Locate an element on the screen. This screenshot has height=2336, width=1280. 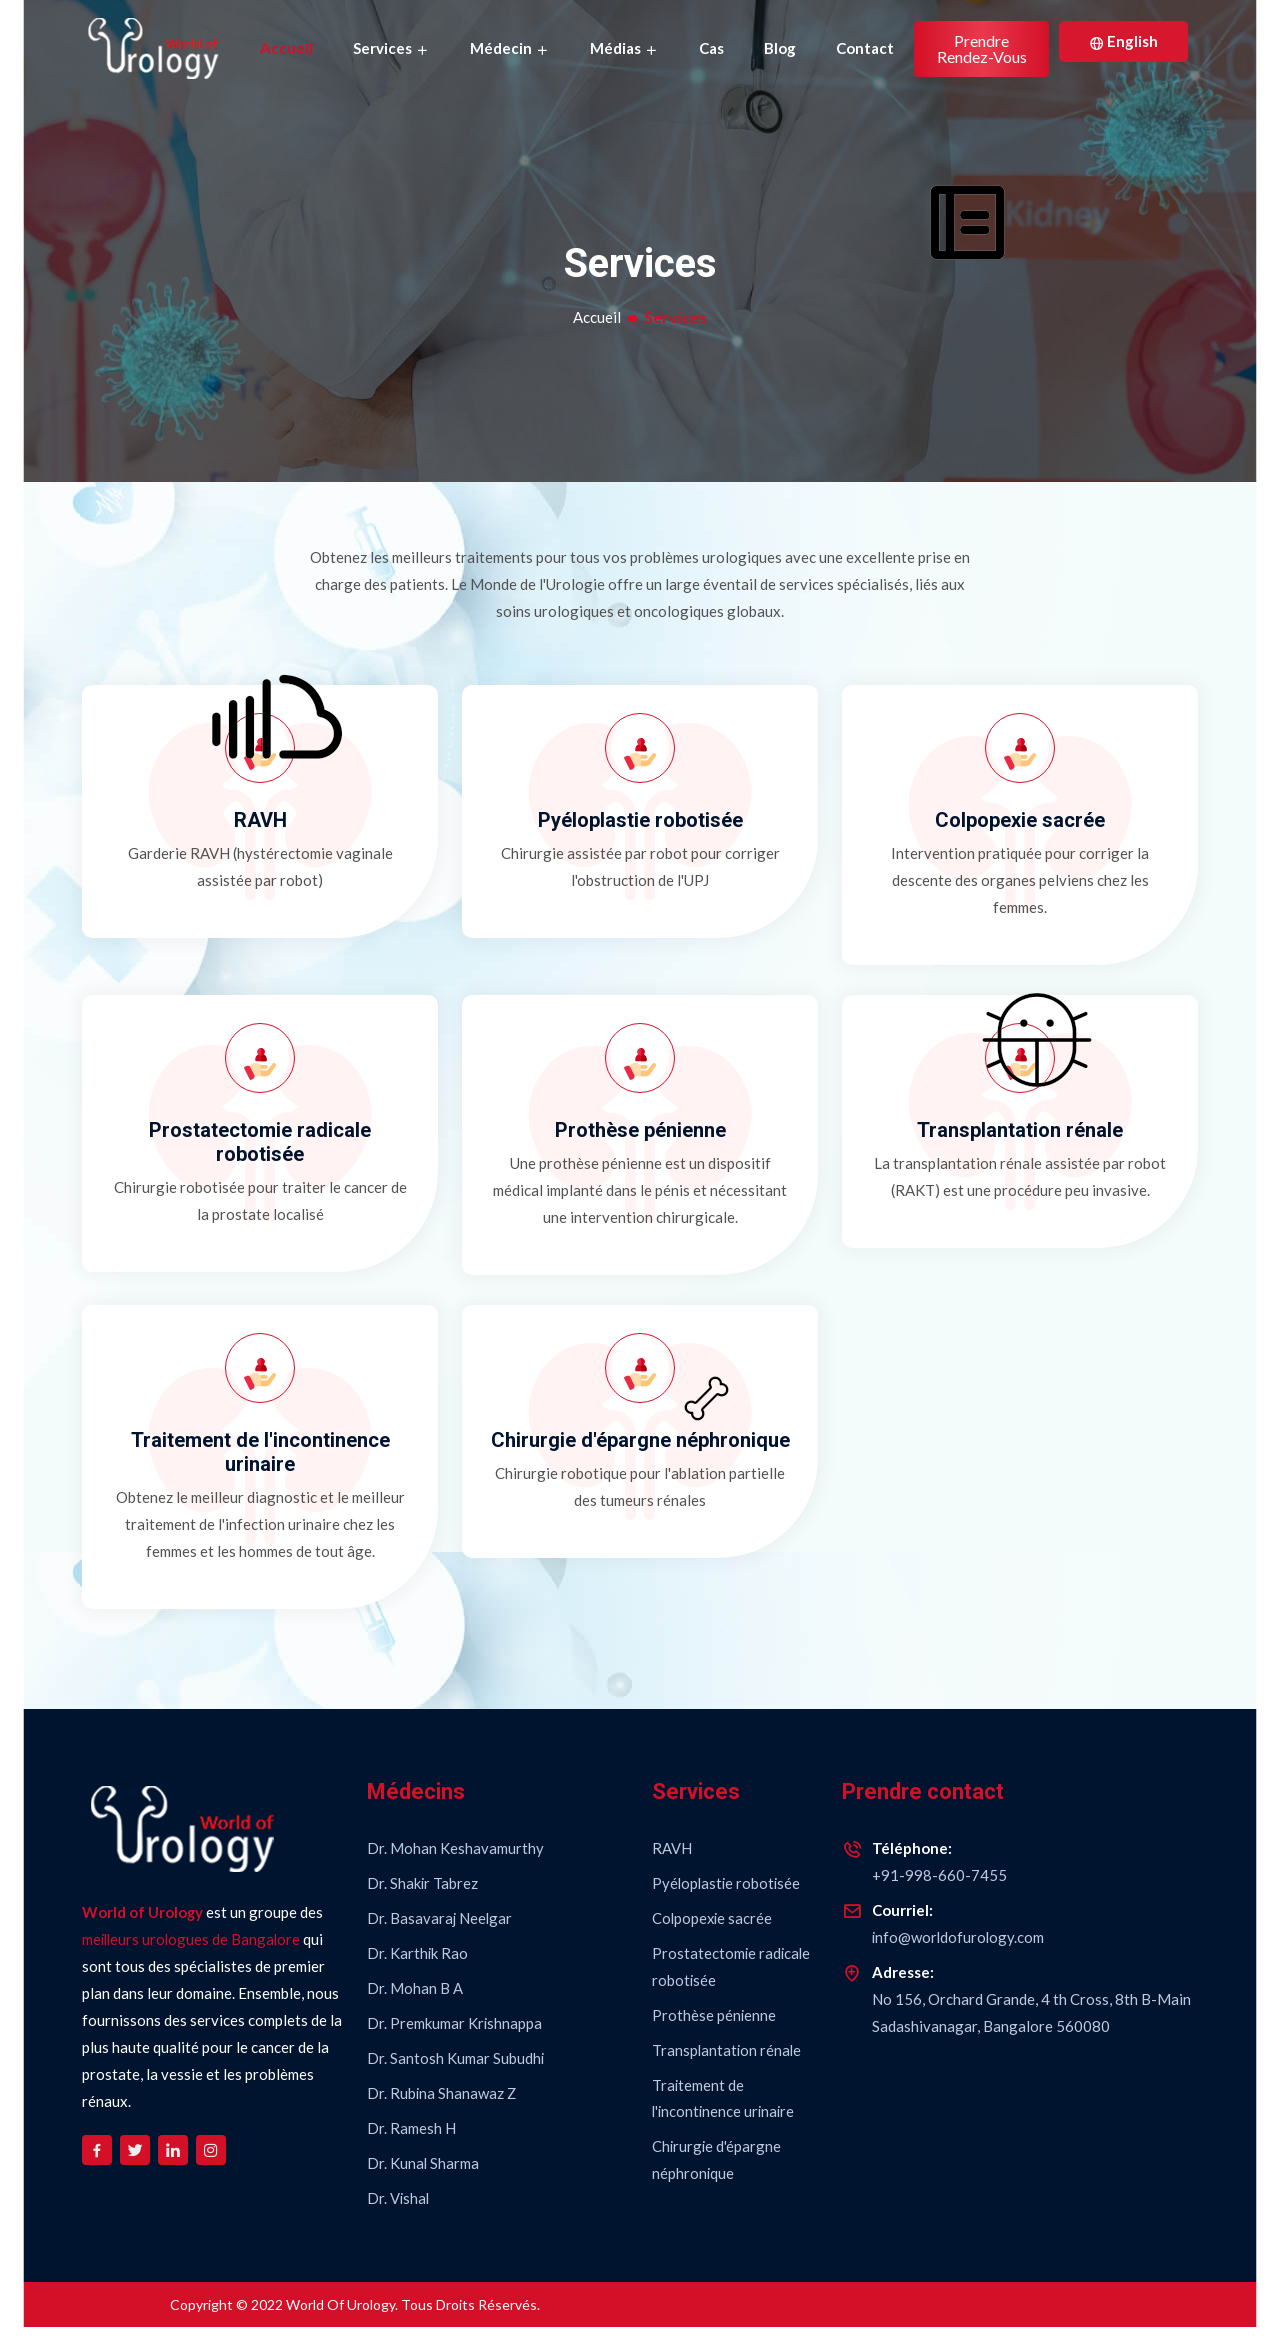
report a bug or issue is located at coordinates (1037, 1040).